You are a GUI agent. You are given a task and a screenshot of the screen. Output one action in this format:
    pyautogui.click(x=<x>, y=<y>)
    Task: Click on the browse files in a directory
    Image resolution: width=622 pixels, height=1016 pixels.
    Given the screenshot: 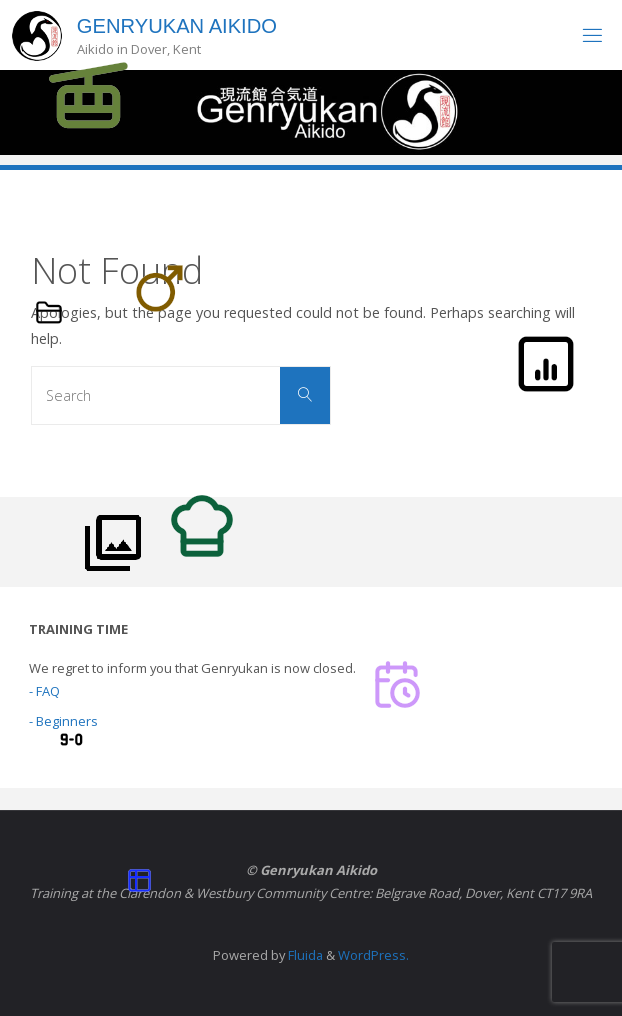 What is the action you would take?
    pyautogui.click(x=49, y=313)
    